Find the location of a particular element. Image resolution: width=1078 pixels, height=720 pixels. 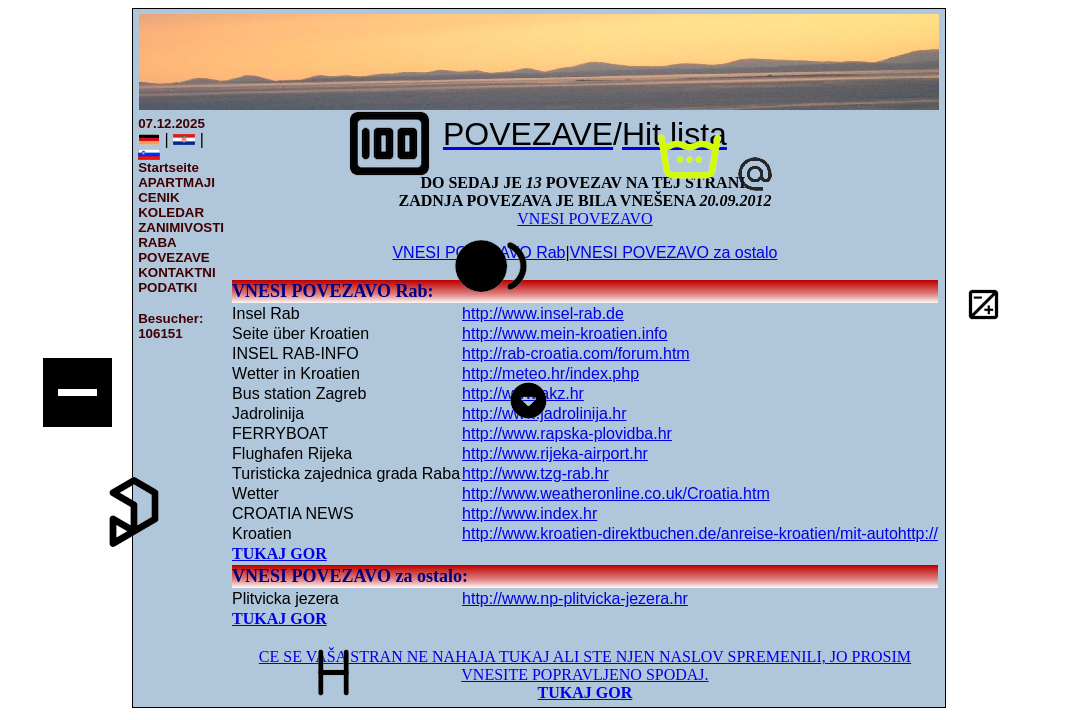

adjust image exposure settings is located at coordinates (983, 304).